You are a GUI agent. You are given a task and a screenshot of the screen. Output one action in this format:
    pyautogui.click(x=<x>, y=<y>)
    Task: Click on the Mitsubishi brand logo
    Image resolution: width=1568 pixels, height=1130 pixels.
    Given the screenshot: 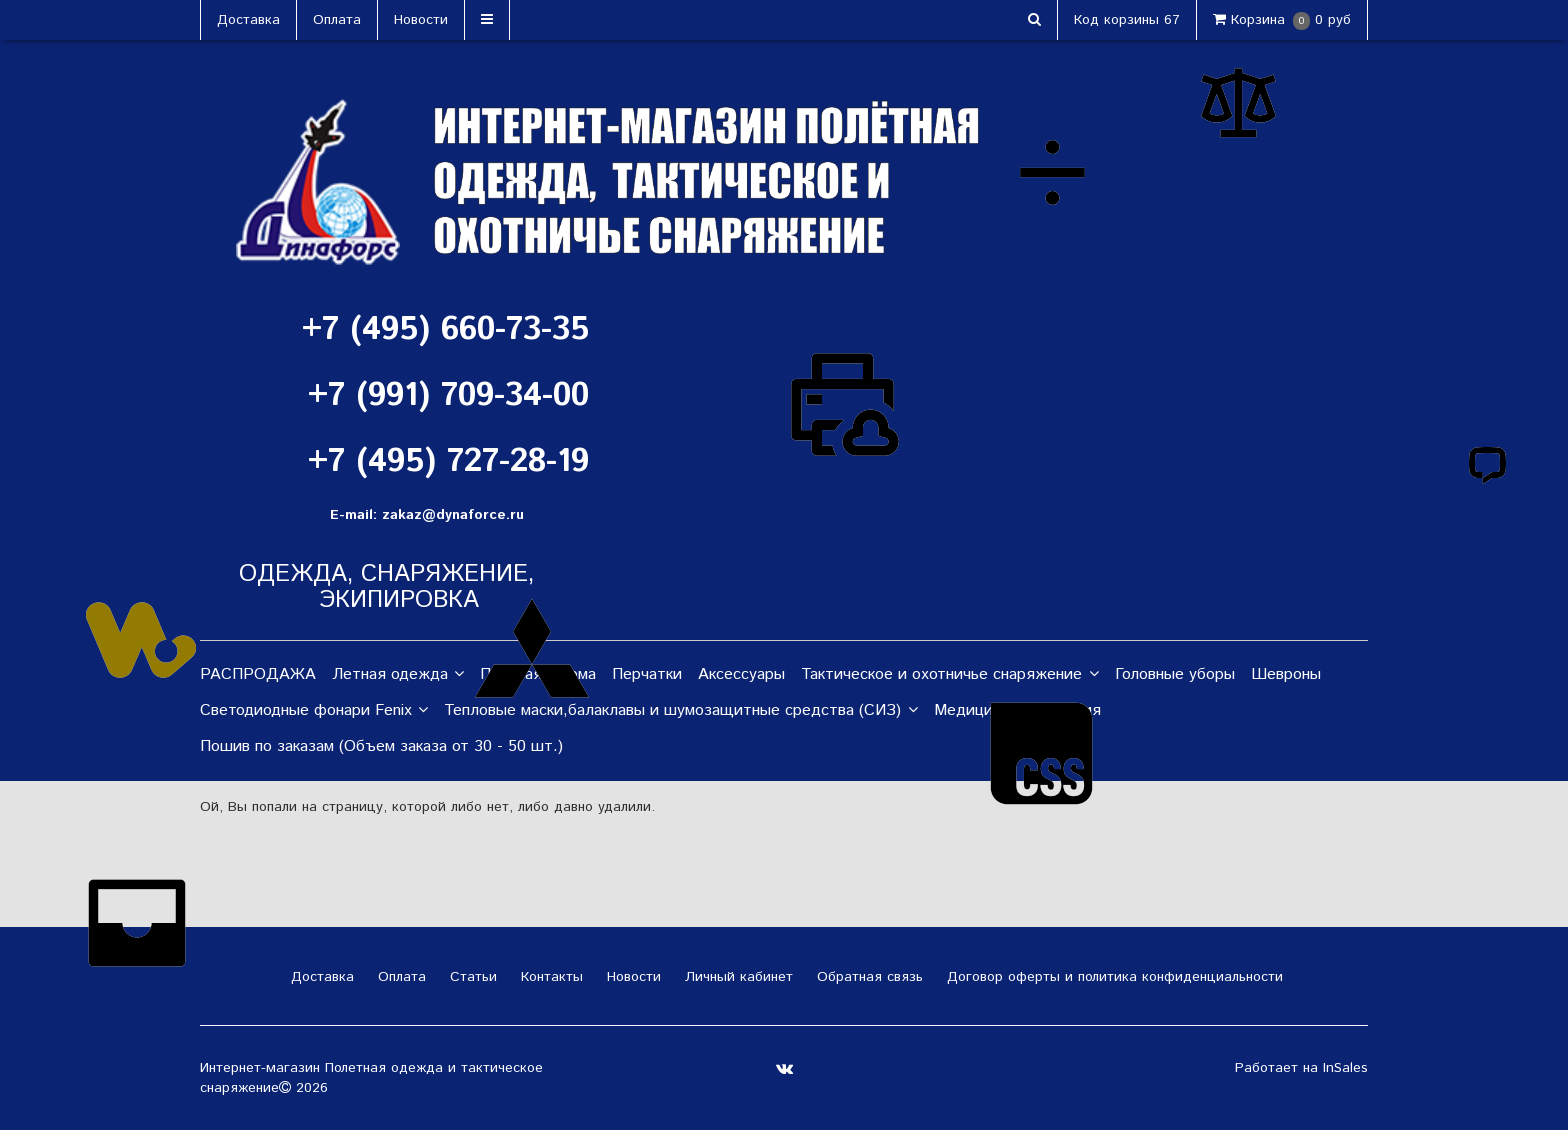 What is the action you would take?
    pyautogui.click(x=532, y=648)
    